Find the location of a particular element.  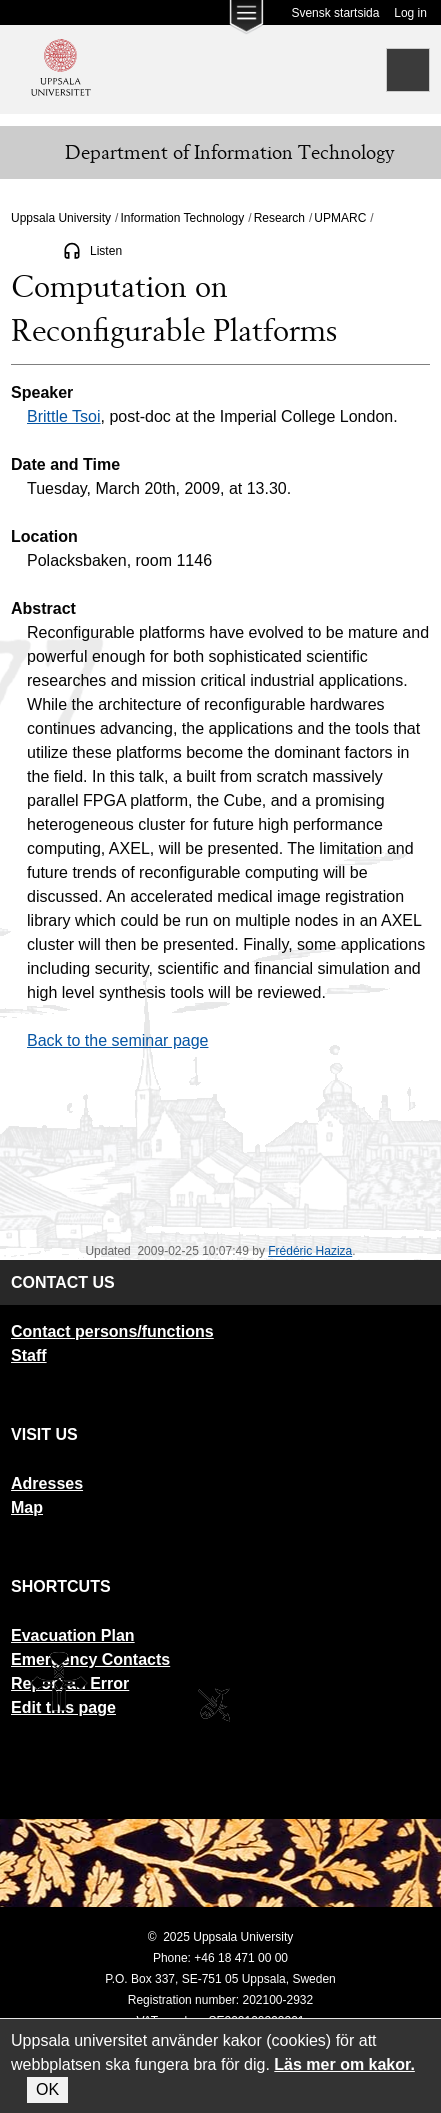

select a sword or melee weapon in a game inventory is located at coordinates (59, 1681).